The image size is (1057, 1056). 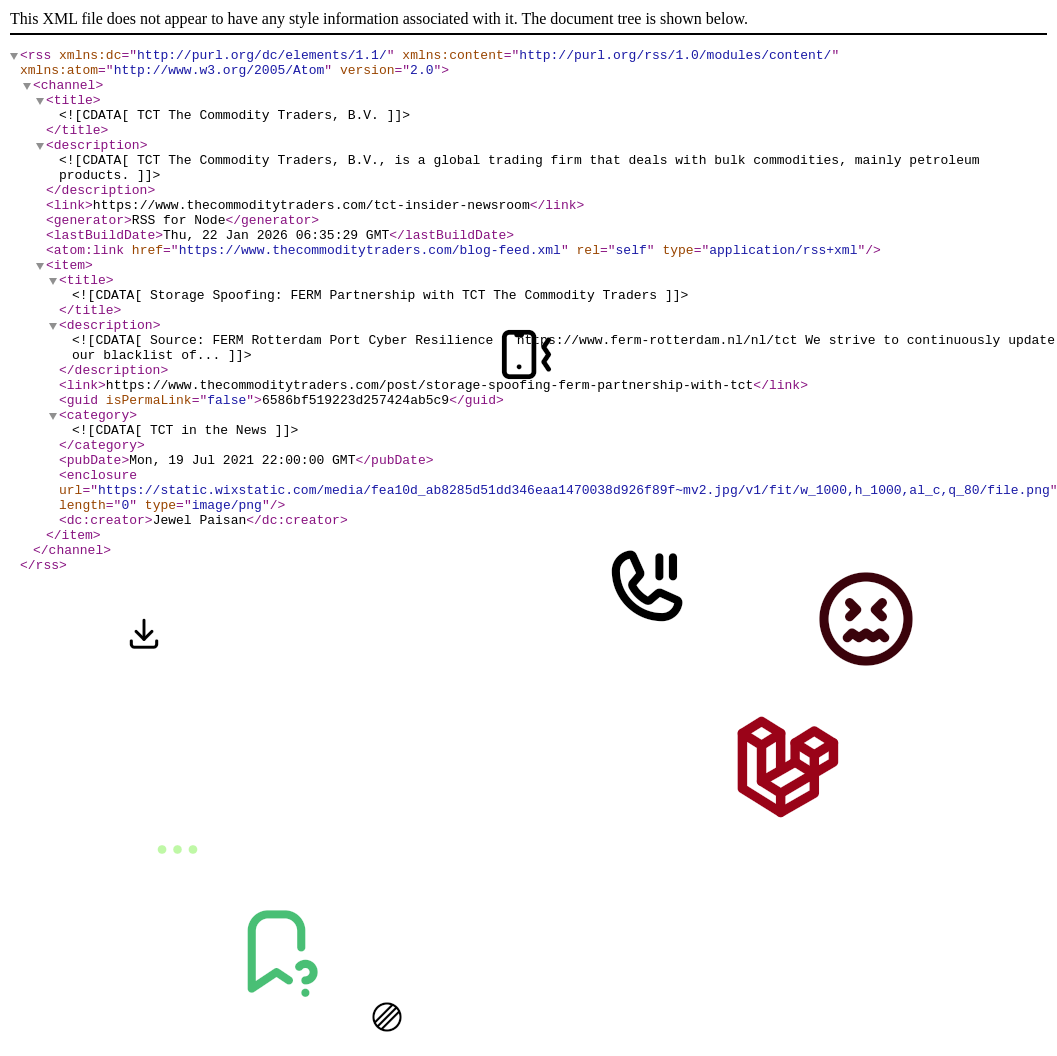 I want to click on phone is on vibrate mode, so click(x=526, y=354).